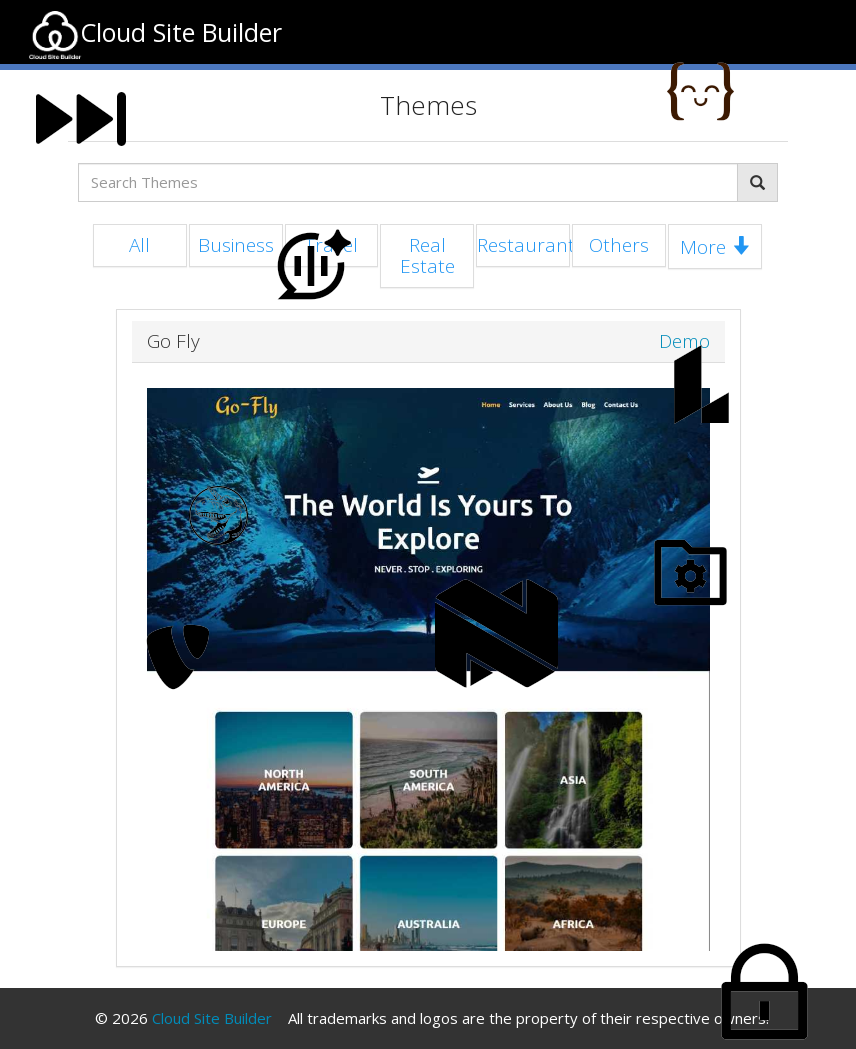 This screenshot has height=1049, width=856. What do you see at coordinates (701, 384) in the screenshot?
I see `lucid software company logo` at bounding box center [701, 384].